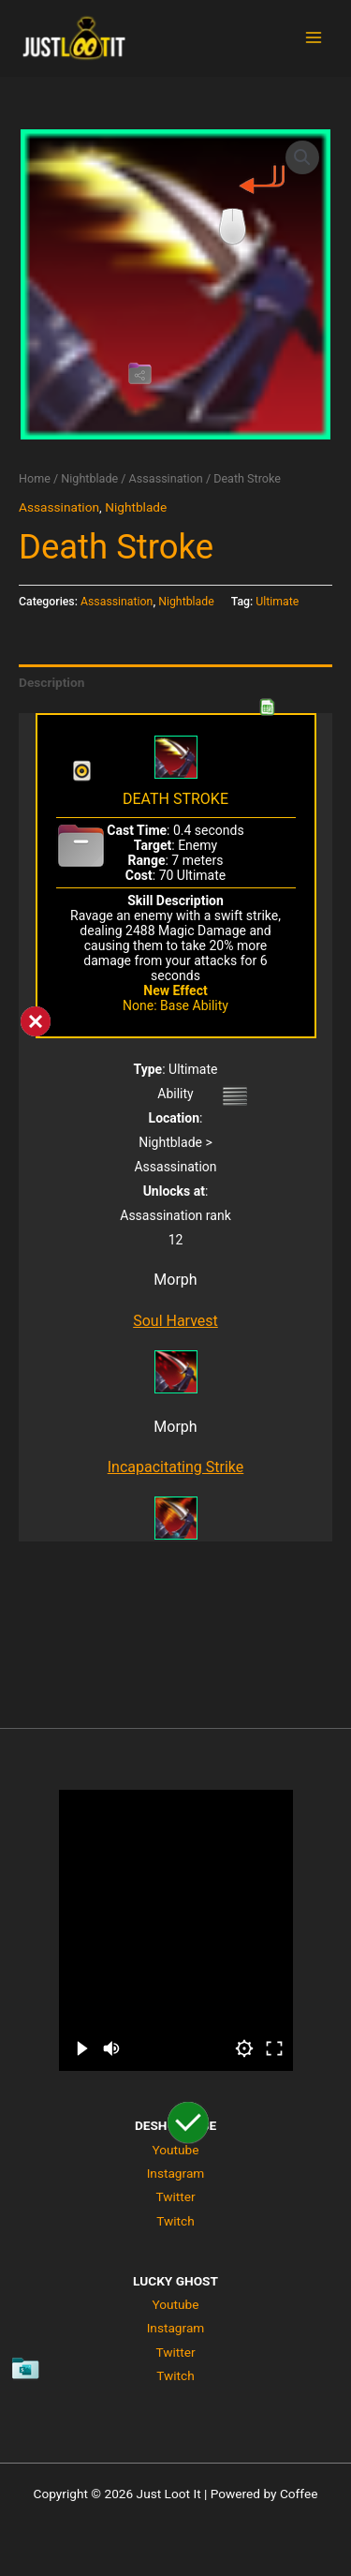 This screenshot has width=351, height=2576. Describe the element at coordinates (80, 845) in the screenshot. I see `open the nautilus file manager` at that location.